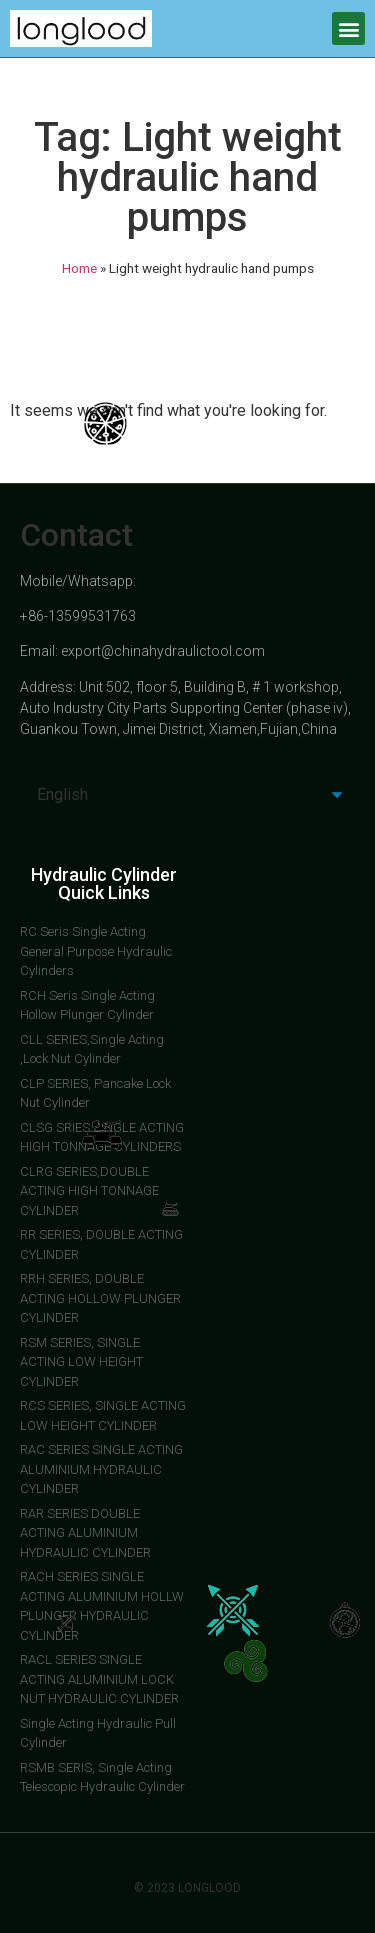 This screenshot has width=375, height=1933. I want to click on view targeting or precision settings, so click(233, 1610).